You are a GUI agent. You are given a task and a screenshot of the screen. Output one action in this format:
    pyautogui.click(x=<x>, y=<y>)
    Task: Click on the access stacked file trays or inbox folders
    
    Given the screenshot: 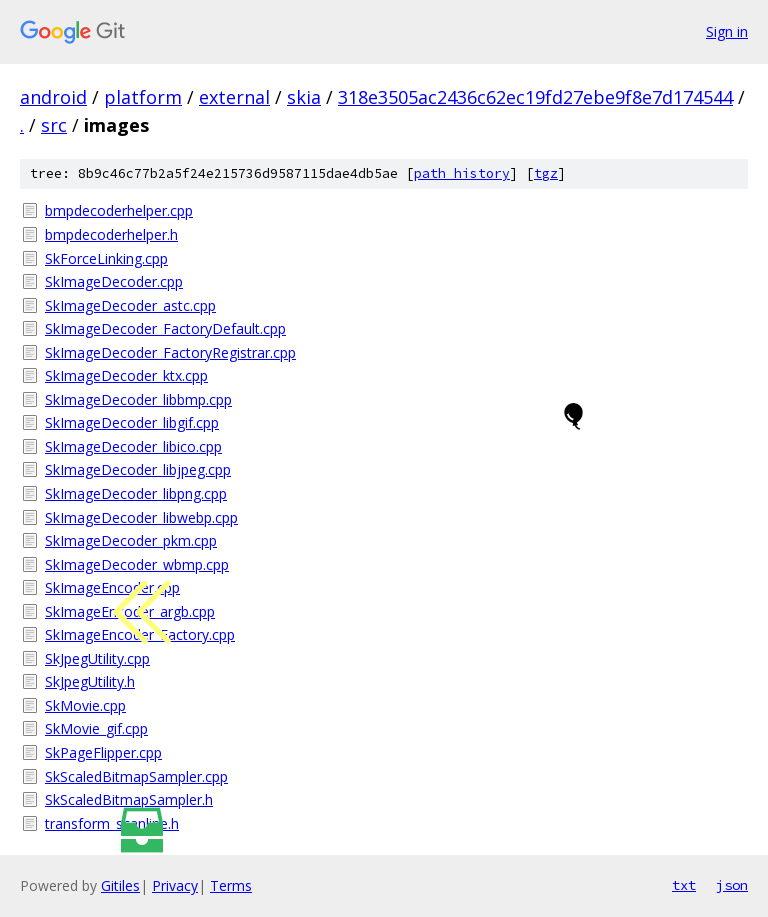 What is the action you would take?
    pyautogui.click(x=142, y=830)
    